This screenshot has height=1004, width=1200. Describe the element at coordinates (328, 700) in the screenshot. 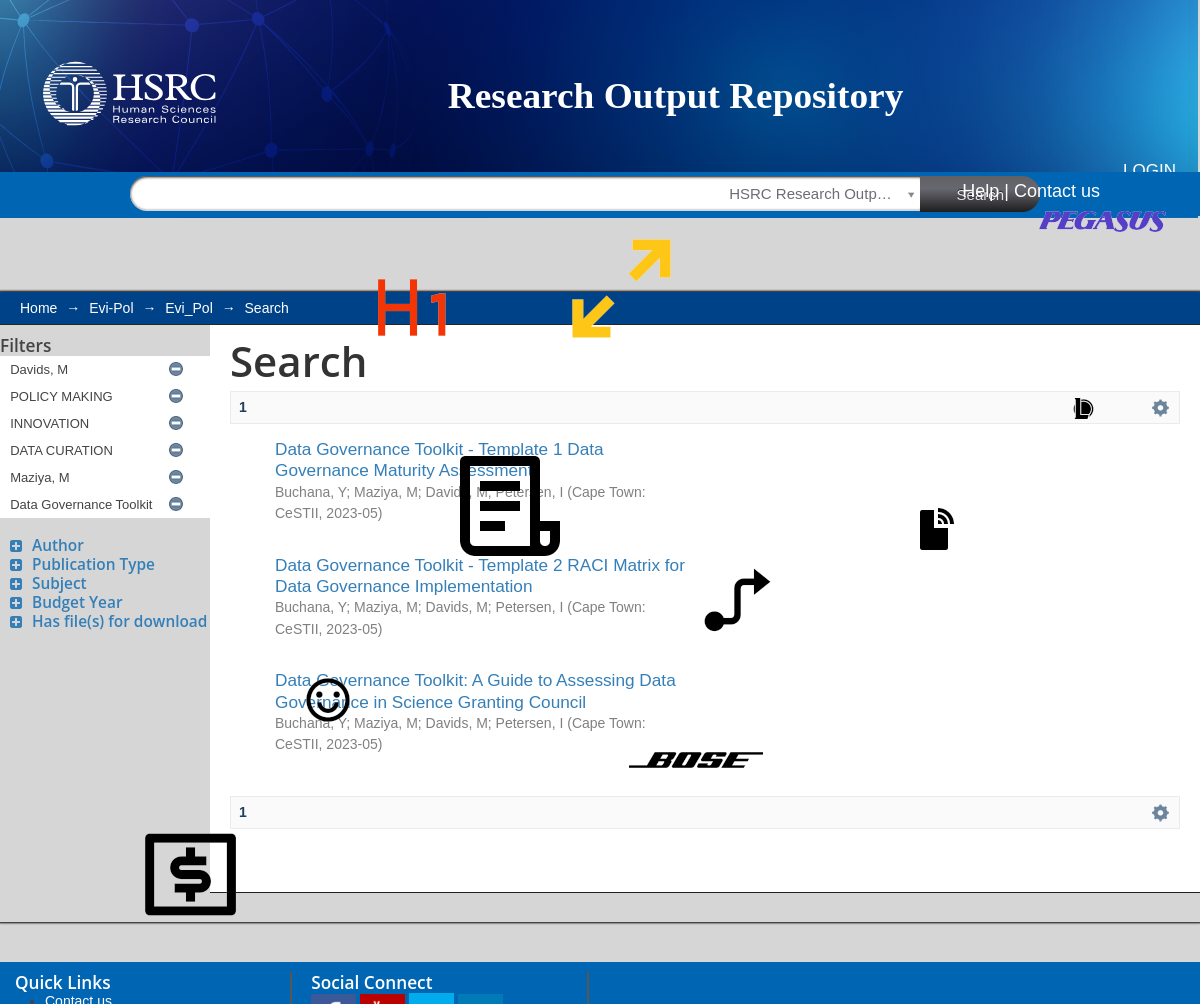

I see `add a reaction or emoji to a message` at that location.